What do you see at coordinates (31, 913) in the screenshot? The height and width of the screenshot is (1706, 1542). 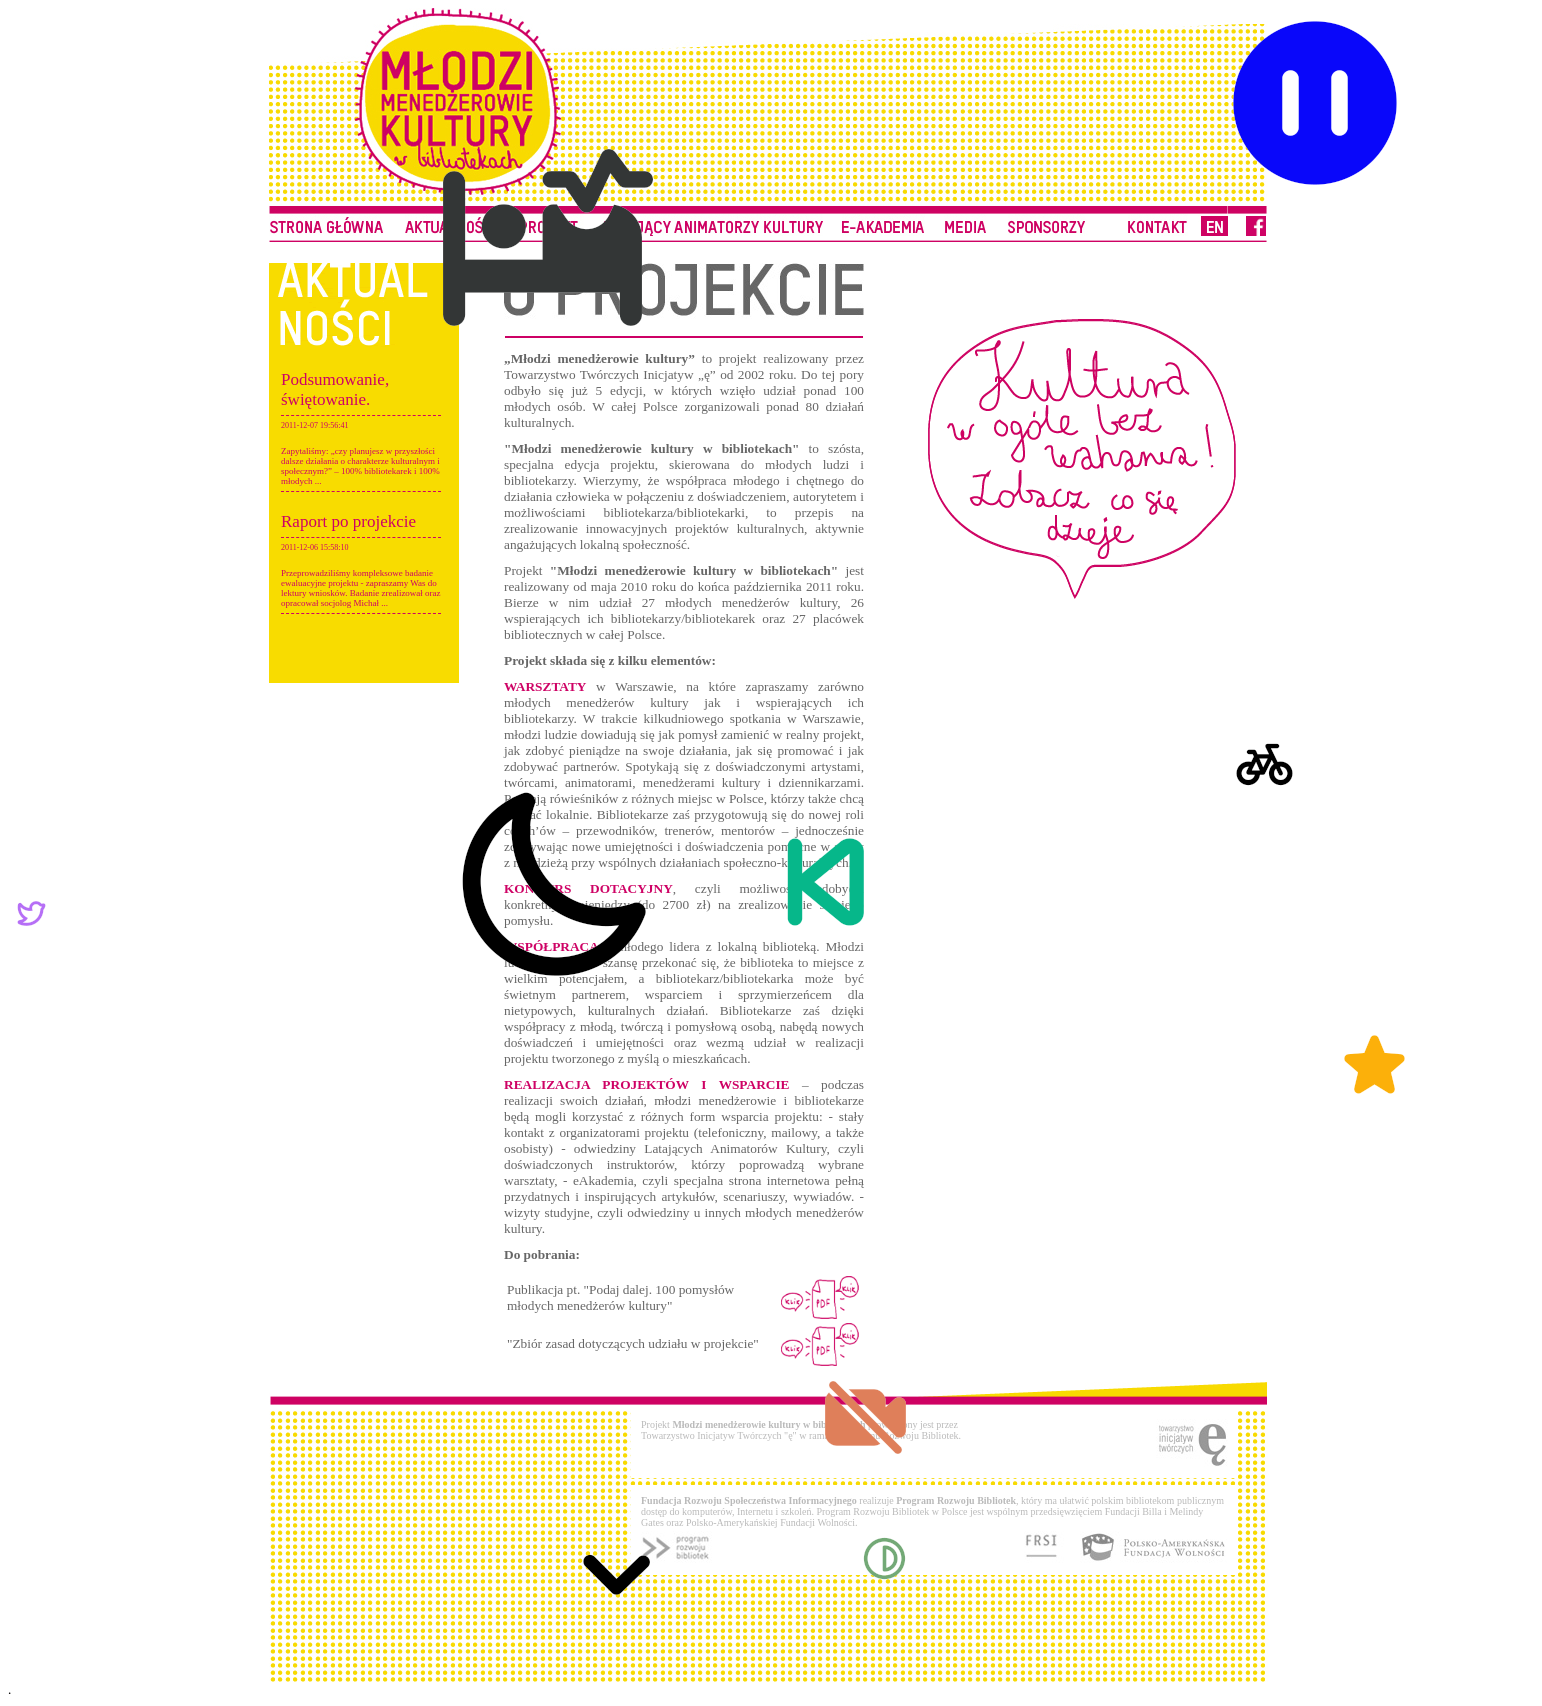 I see `share to twitter` at bounding box center [31, 913].